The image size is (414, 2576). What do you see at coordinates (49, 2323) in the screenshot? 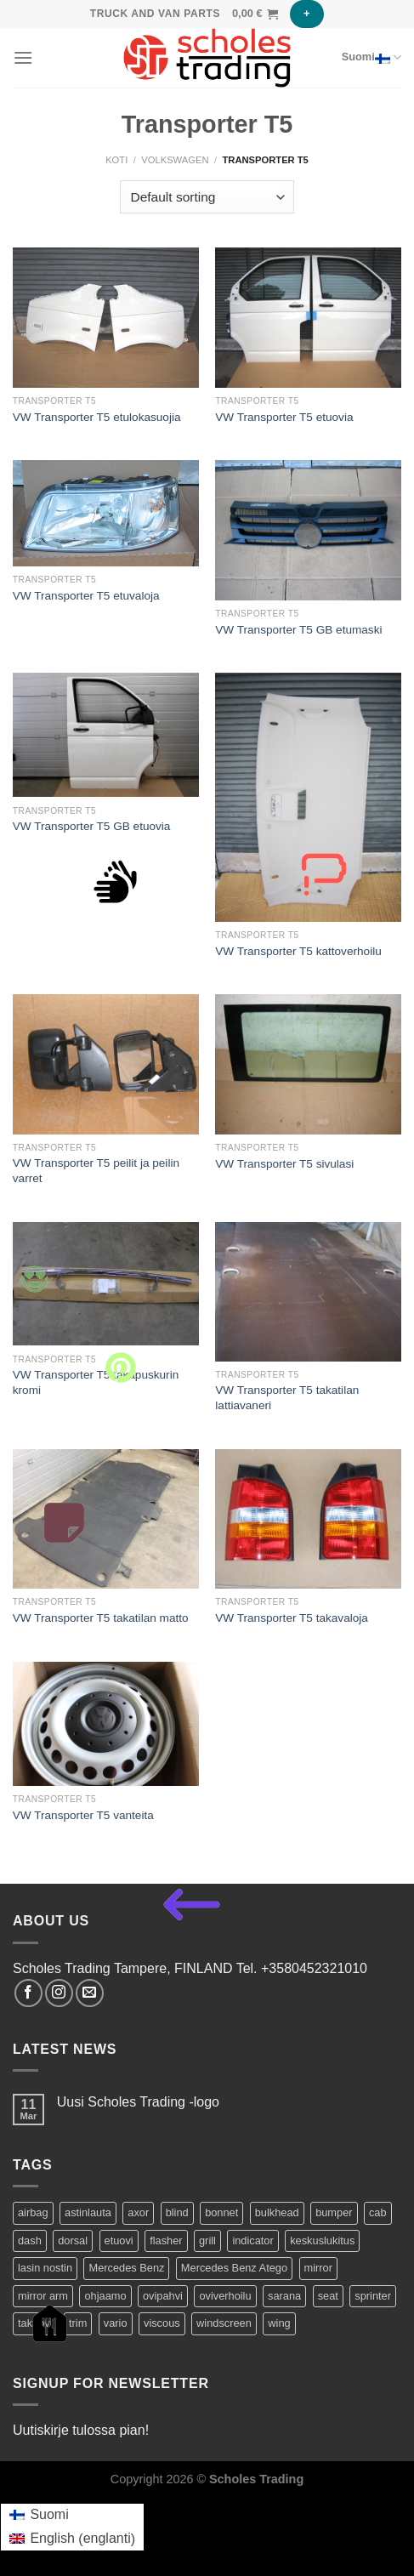
I see `find nearby food banks or food assistance` at bounding box center [49, 2323].